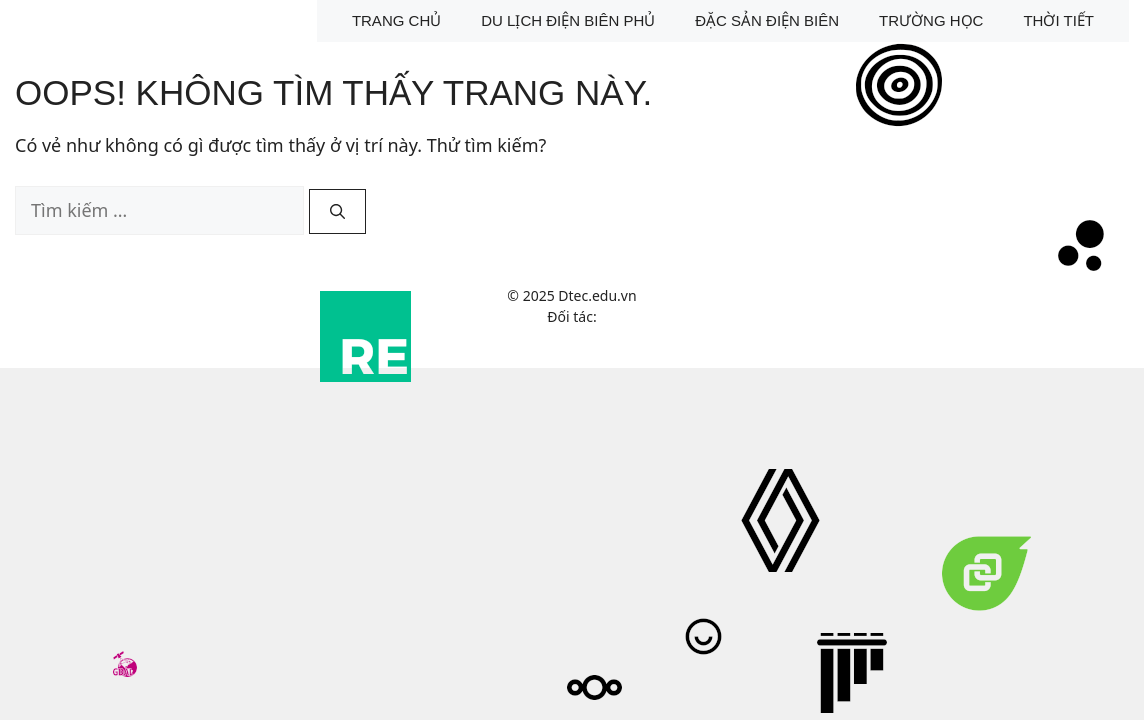 Image resolution: width=1144 pixels, height=720 pixels. I want to click on pytest testing framework logo, so click(852, 673).